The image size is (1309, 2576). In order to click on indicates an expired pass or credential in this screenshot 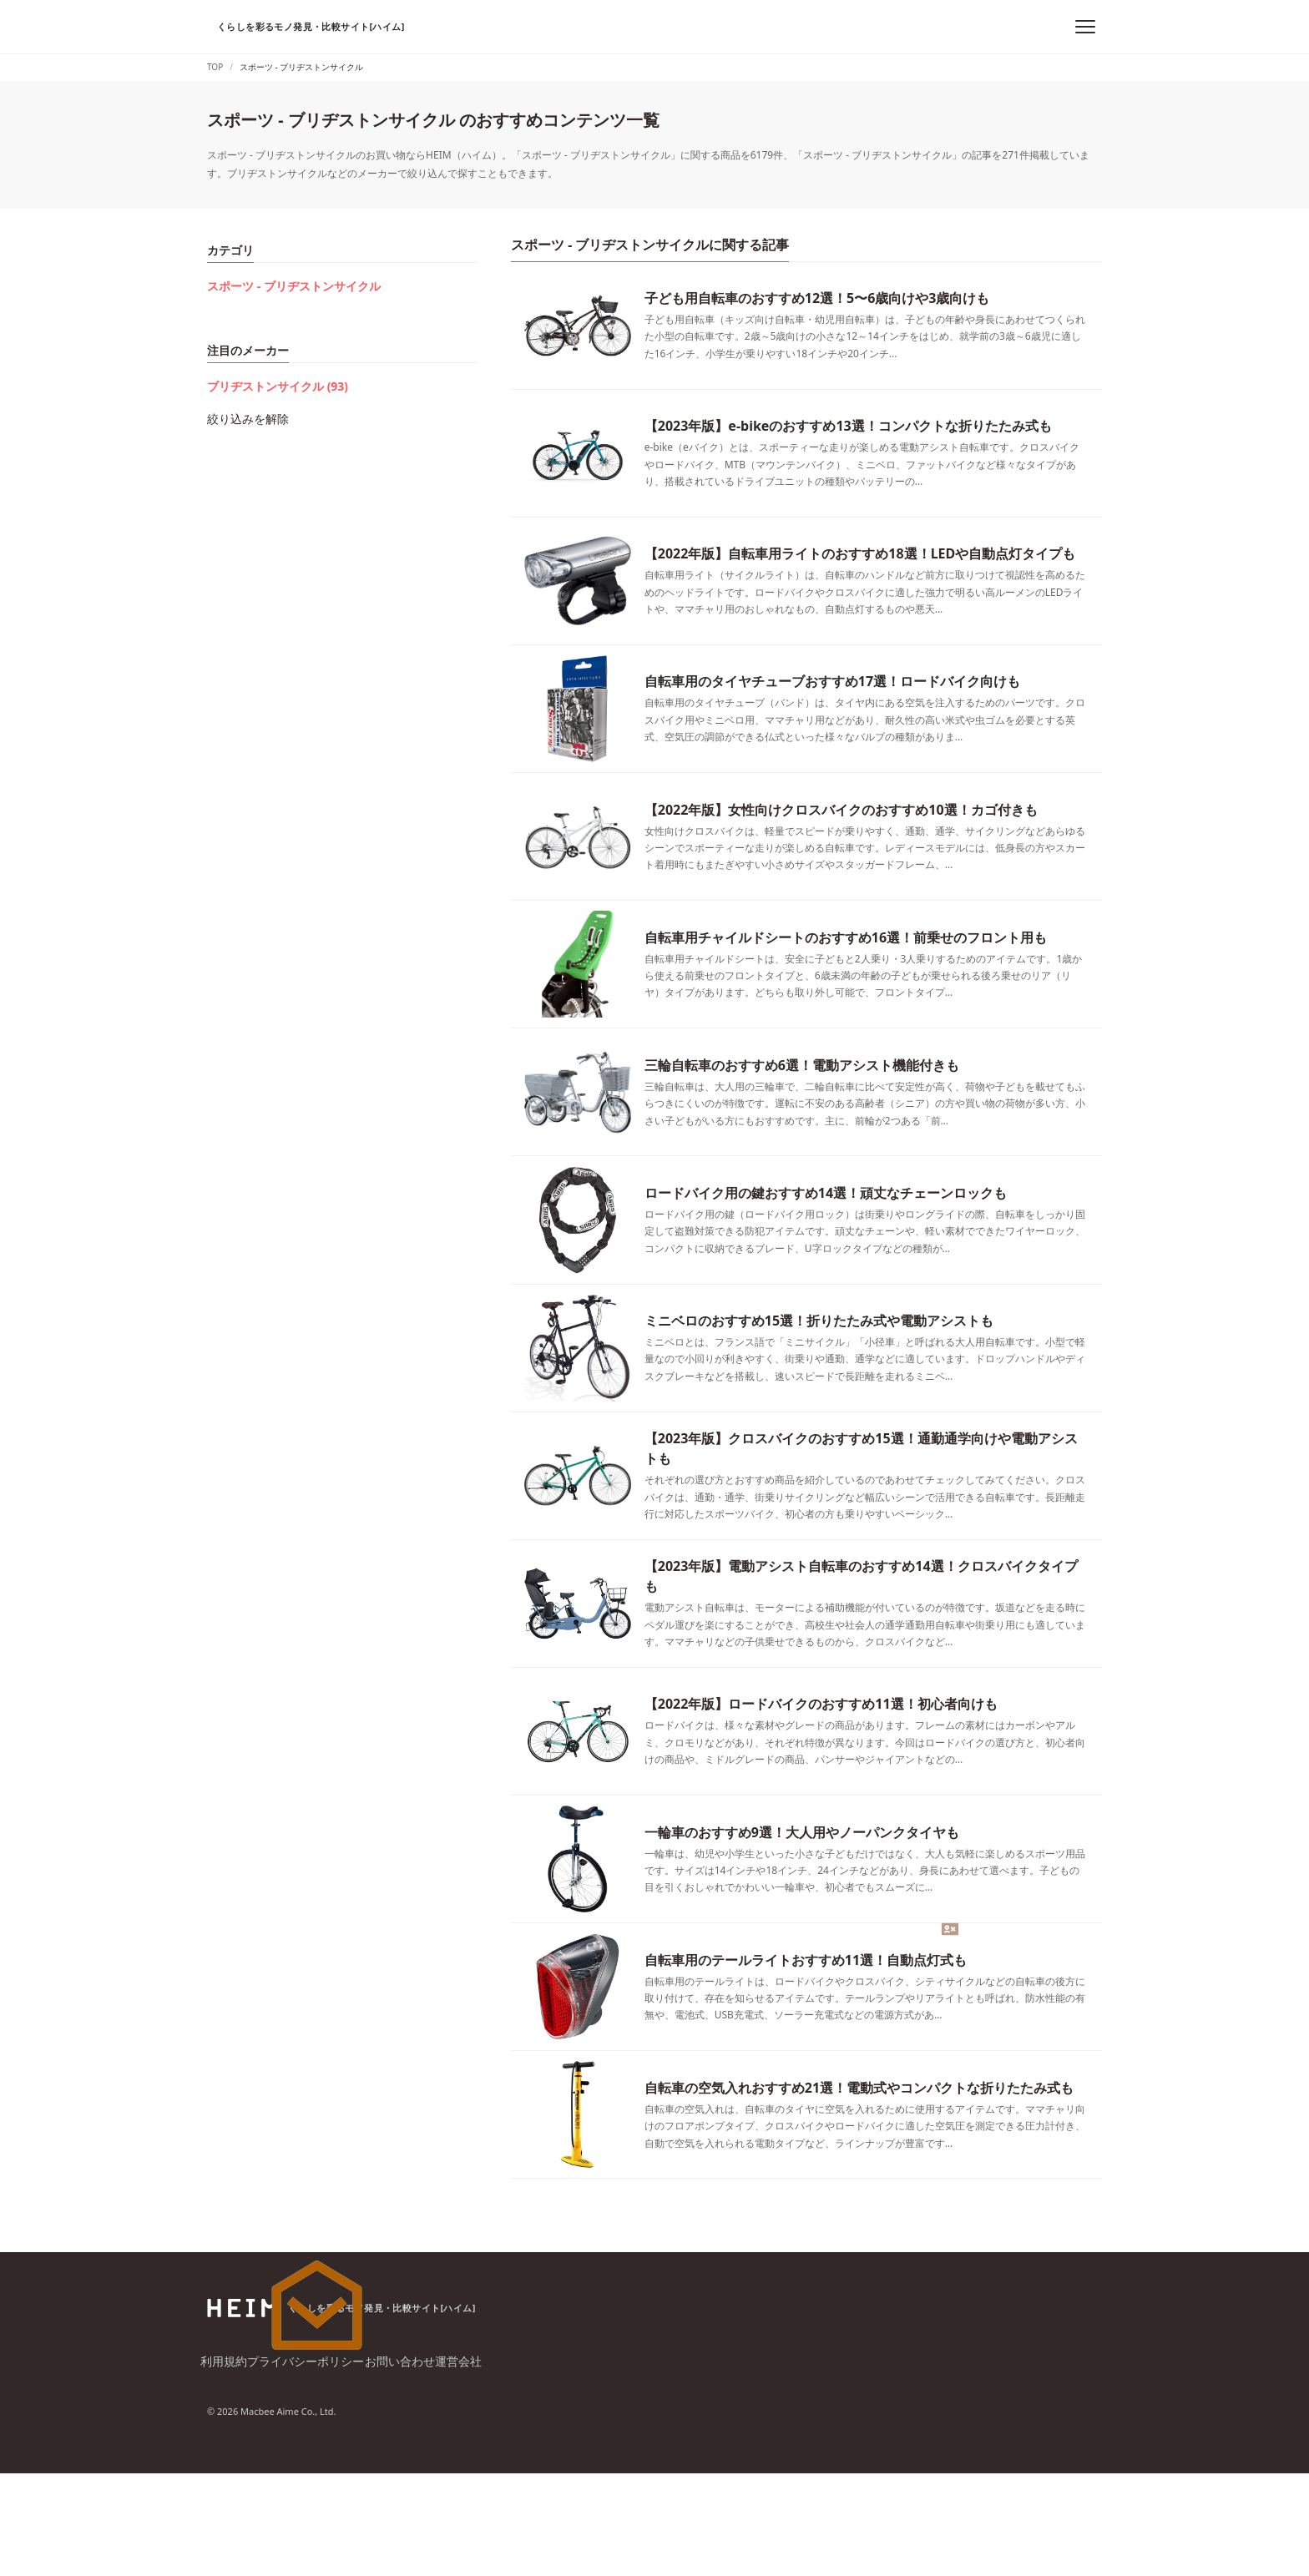, I will do `click(950, 1929)`.